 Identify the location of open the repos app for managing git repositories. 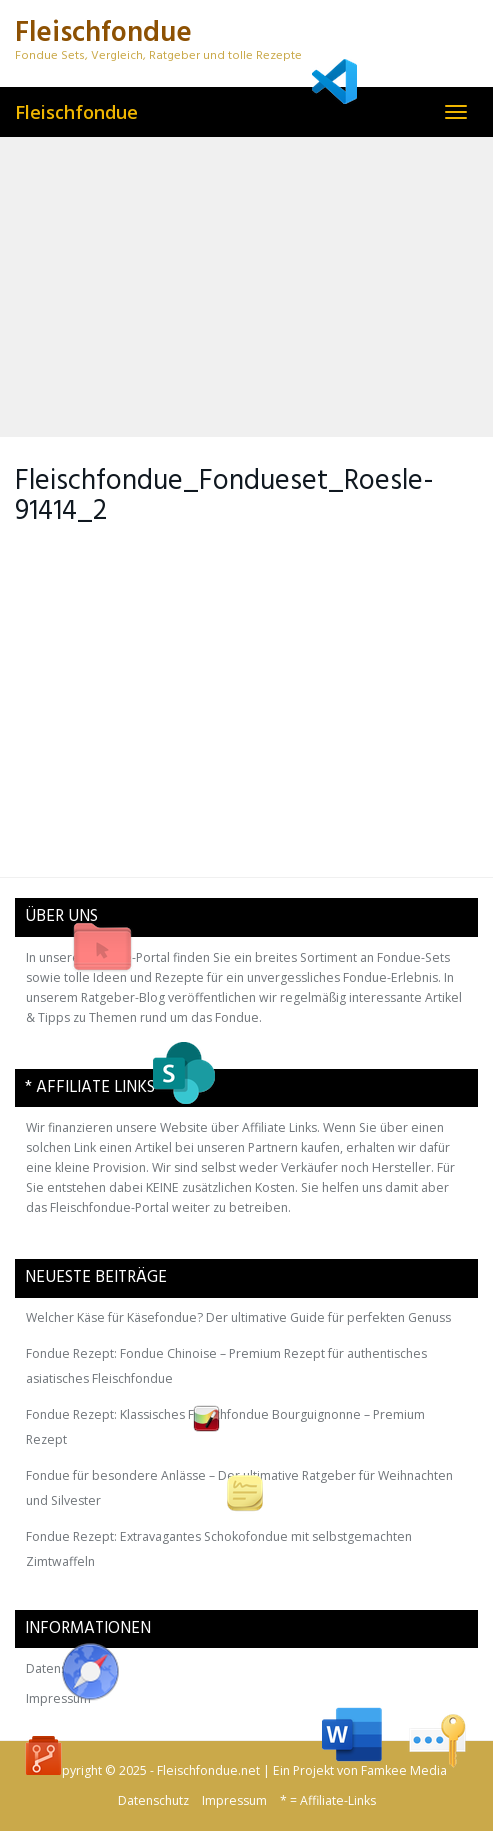
(43, 1755).